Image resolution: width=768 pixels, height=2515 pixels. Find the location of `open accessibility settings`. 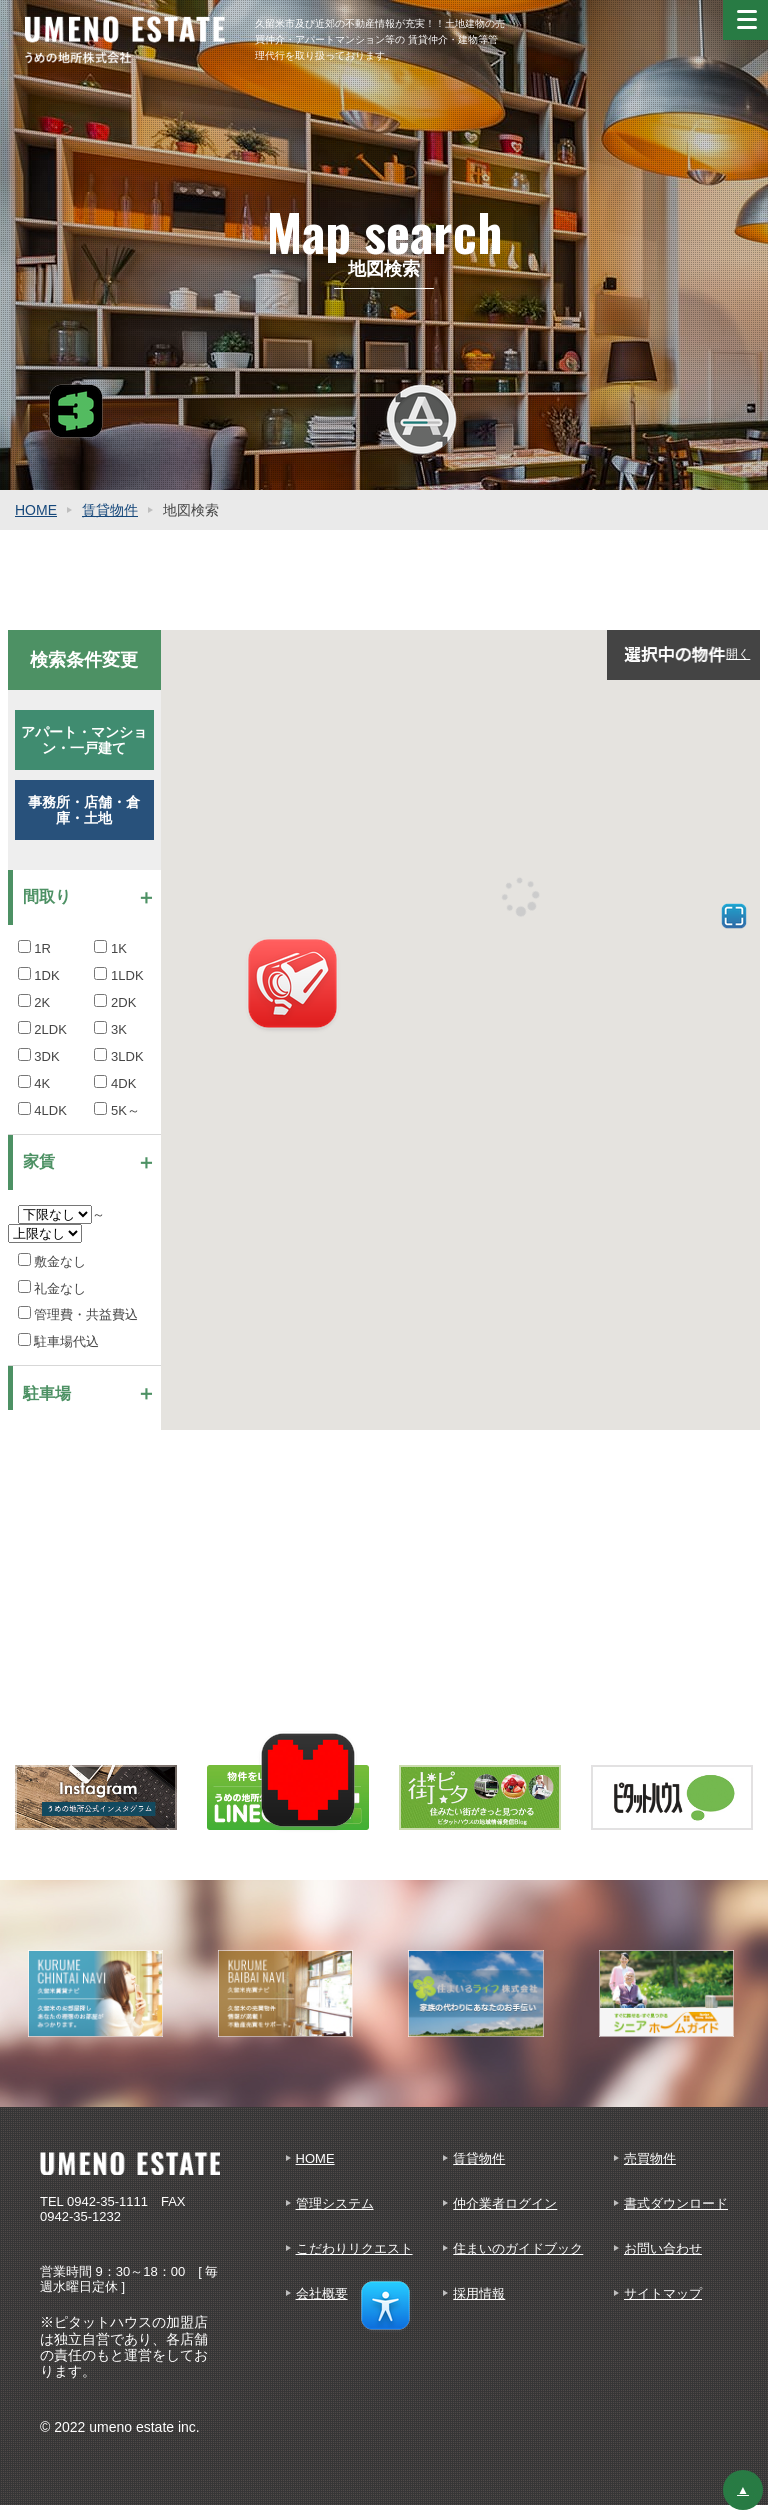

open accessibility settings is located at coordinates (385, 2305).